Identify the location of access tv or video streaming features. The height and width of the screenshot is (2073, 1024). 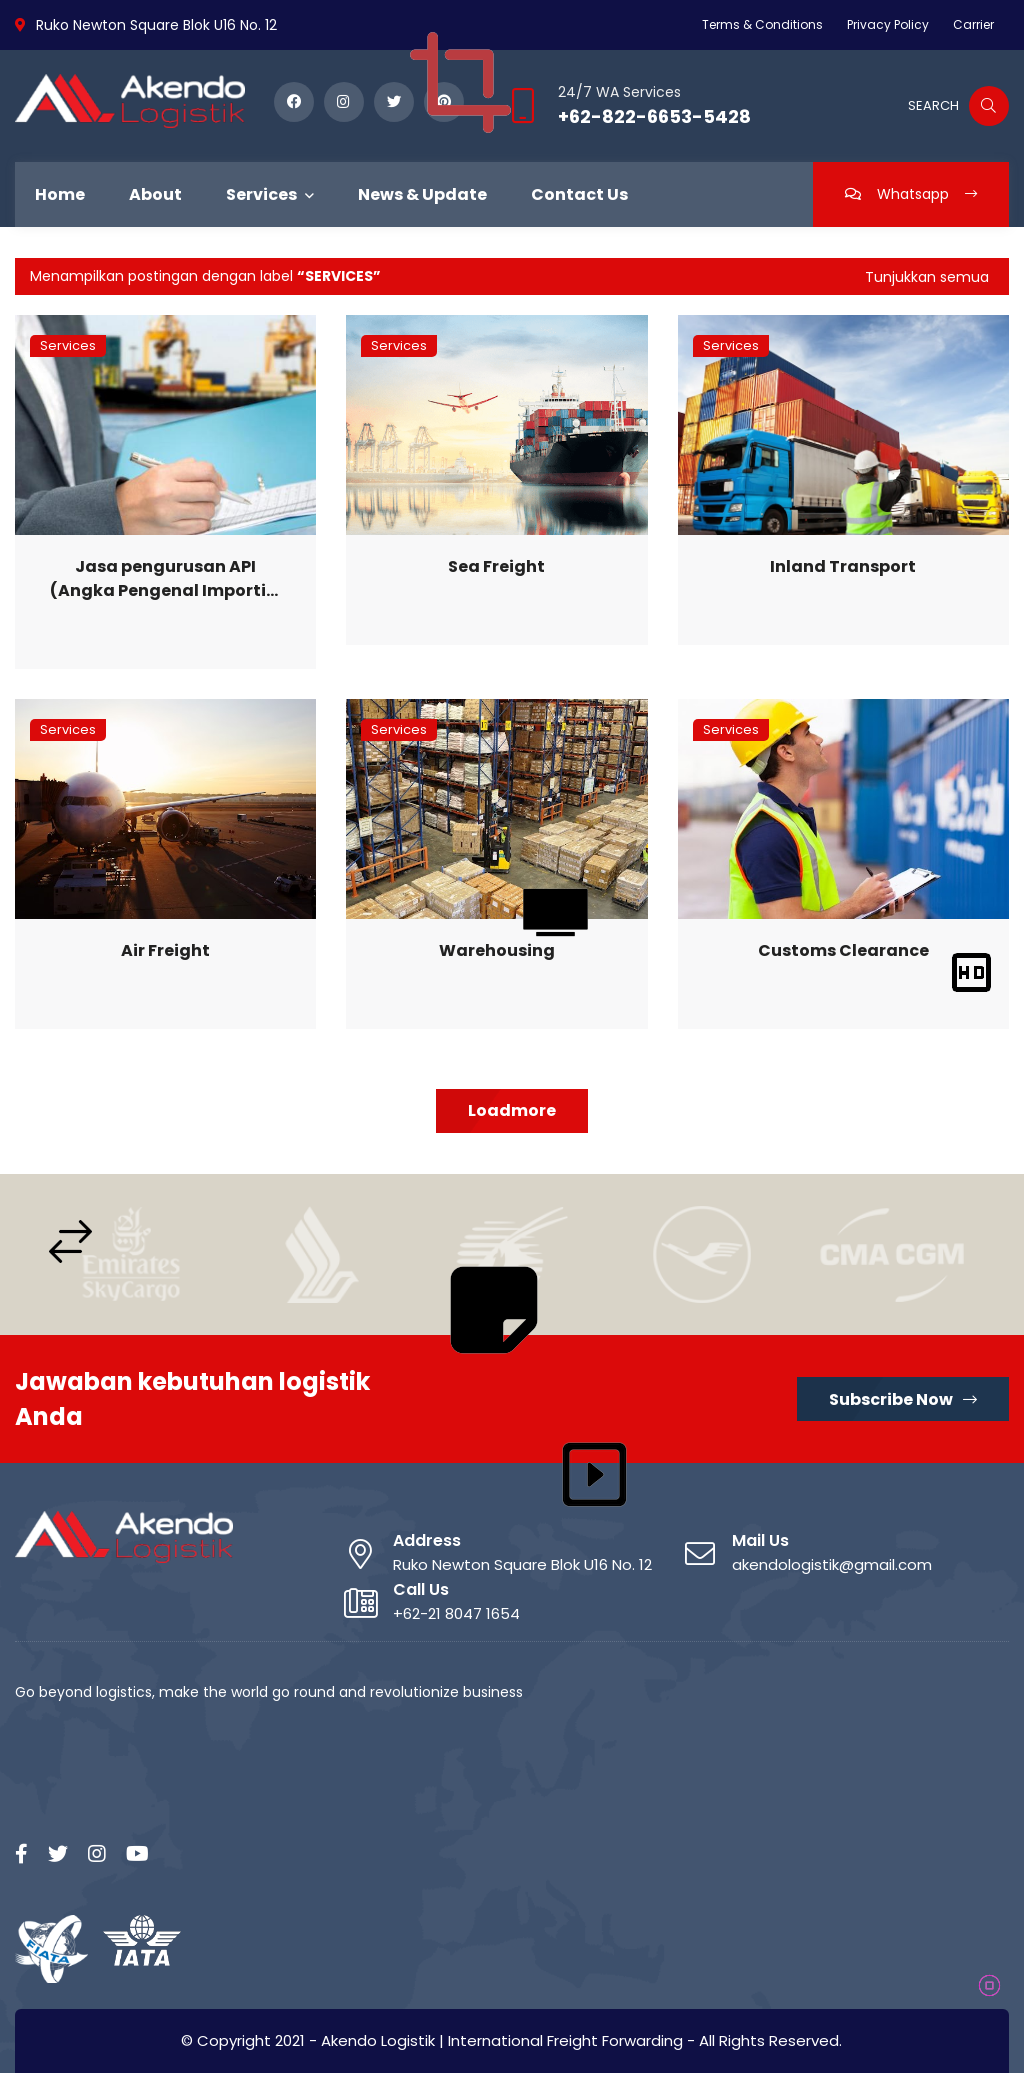
(555, 912).